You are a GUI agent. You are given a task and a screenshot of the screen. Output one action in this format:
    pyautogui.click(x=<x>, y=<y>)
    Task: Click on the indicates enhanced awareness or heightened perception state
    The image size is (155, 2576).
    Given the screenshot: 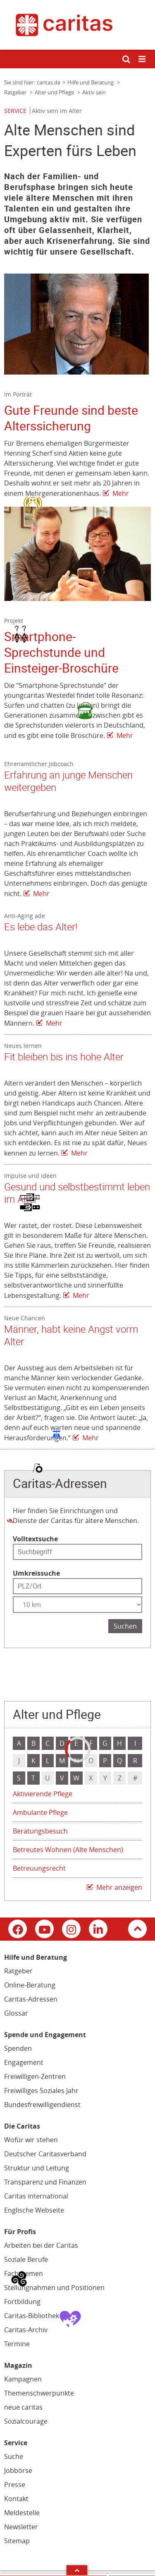 What is the action you would take?
    pyautogui.click(x=33, y=507)
    